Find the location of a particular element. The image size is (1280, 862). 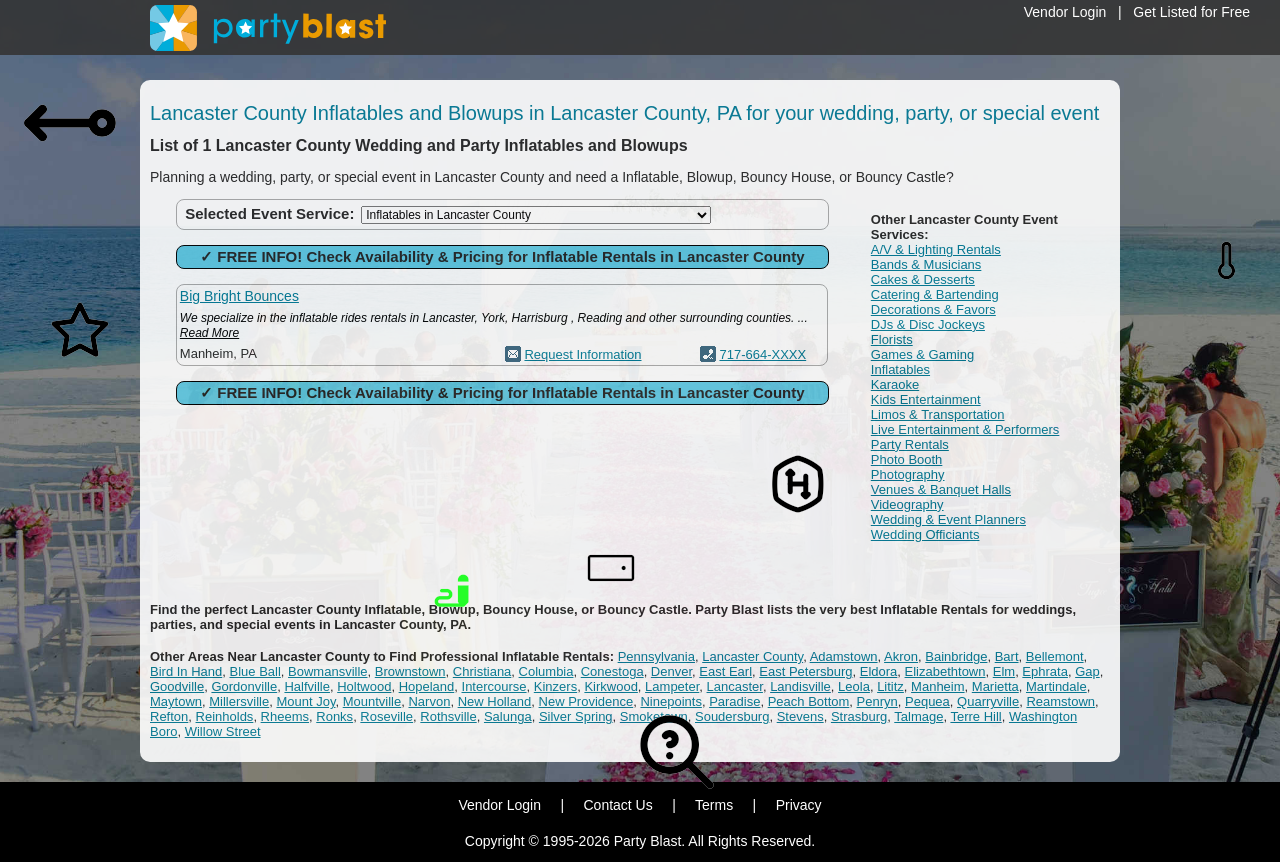

go back to the previous screen is located at coordinates (70, 123).